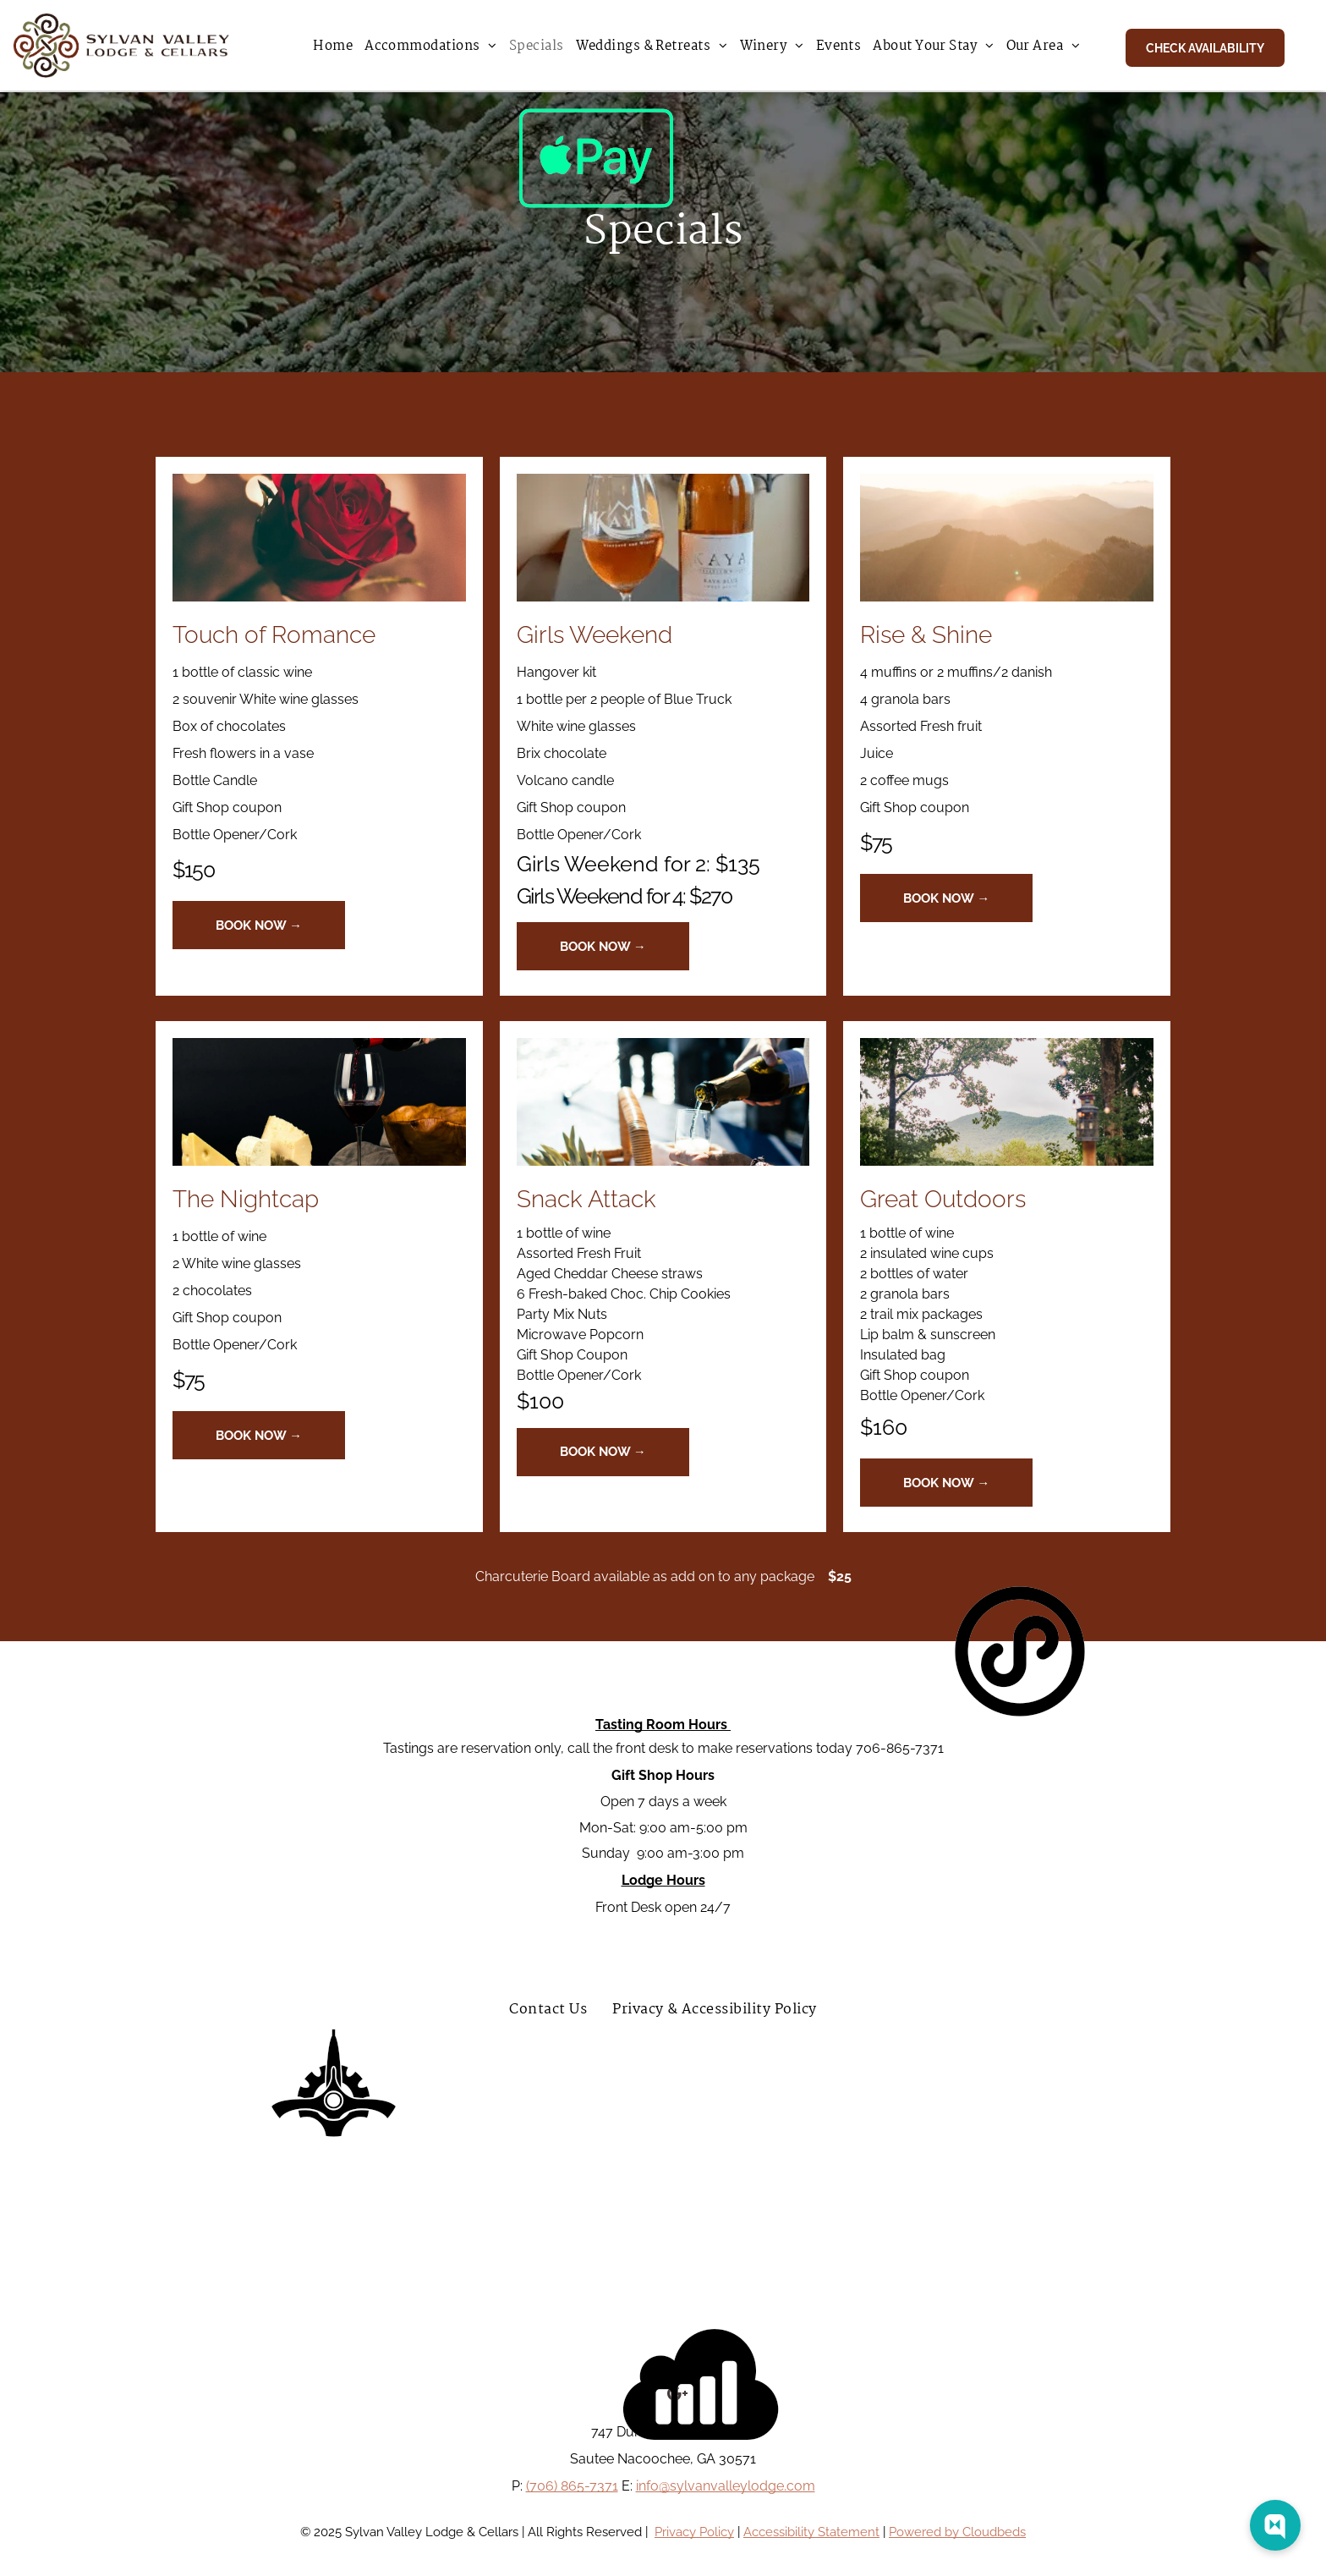  What do you see at coordinates (700, 2384) in the screenshot?
I see `open Sellsy CRM platform` at bounding box center [700, 2384].